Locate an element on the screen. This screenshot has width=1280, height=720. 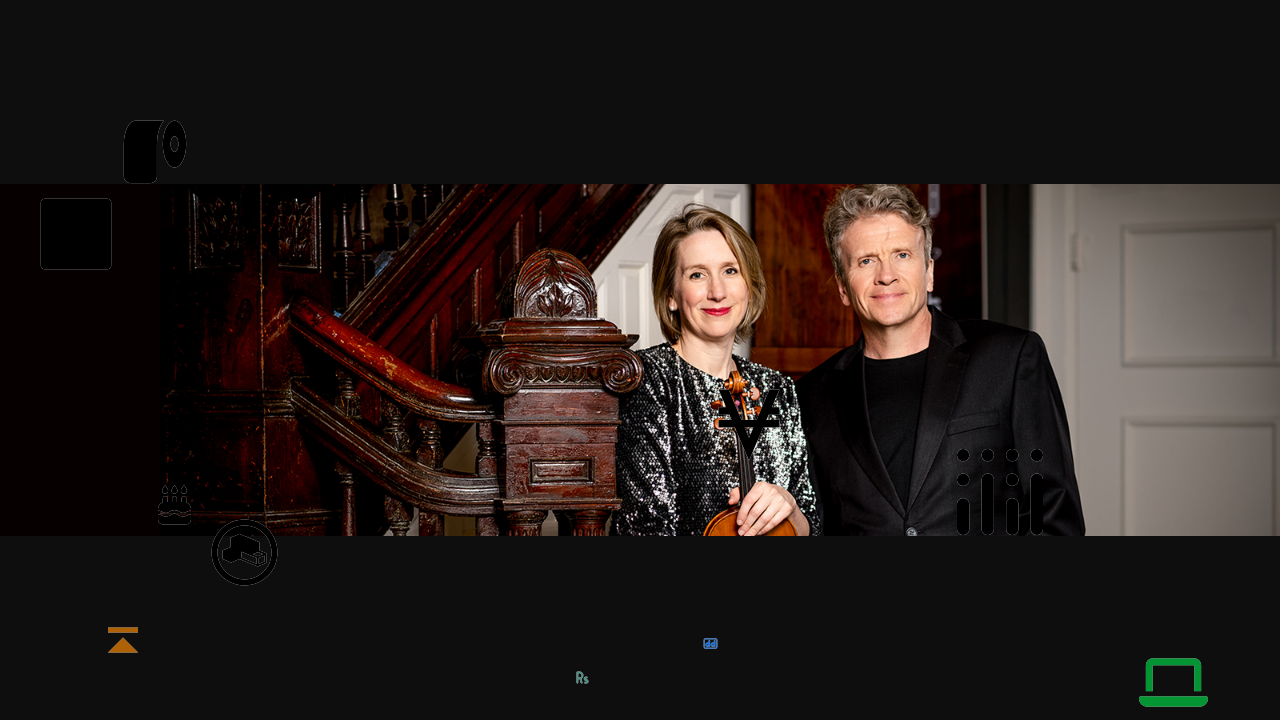
viacoin cryptocurrency logo is located at coordinates (749, 425).